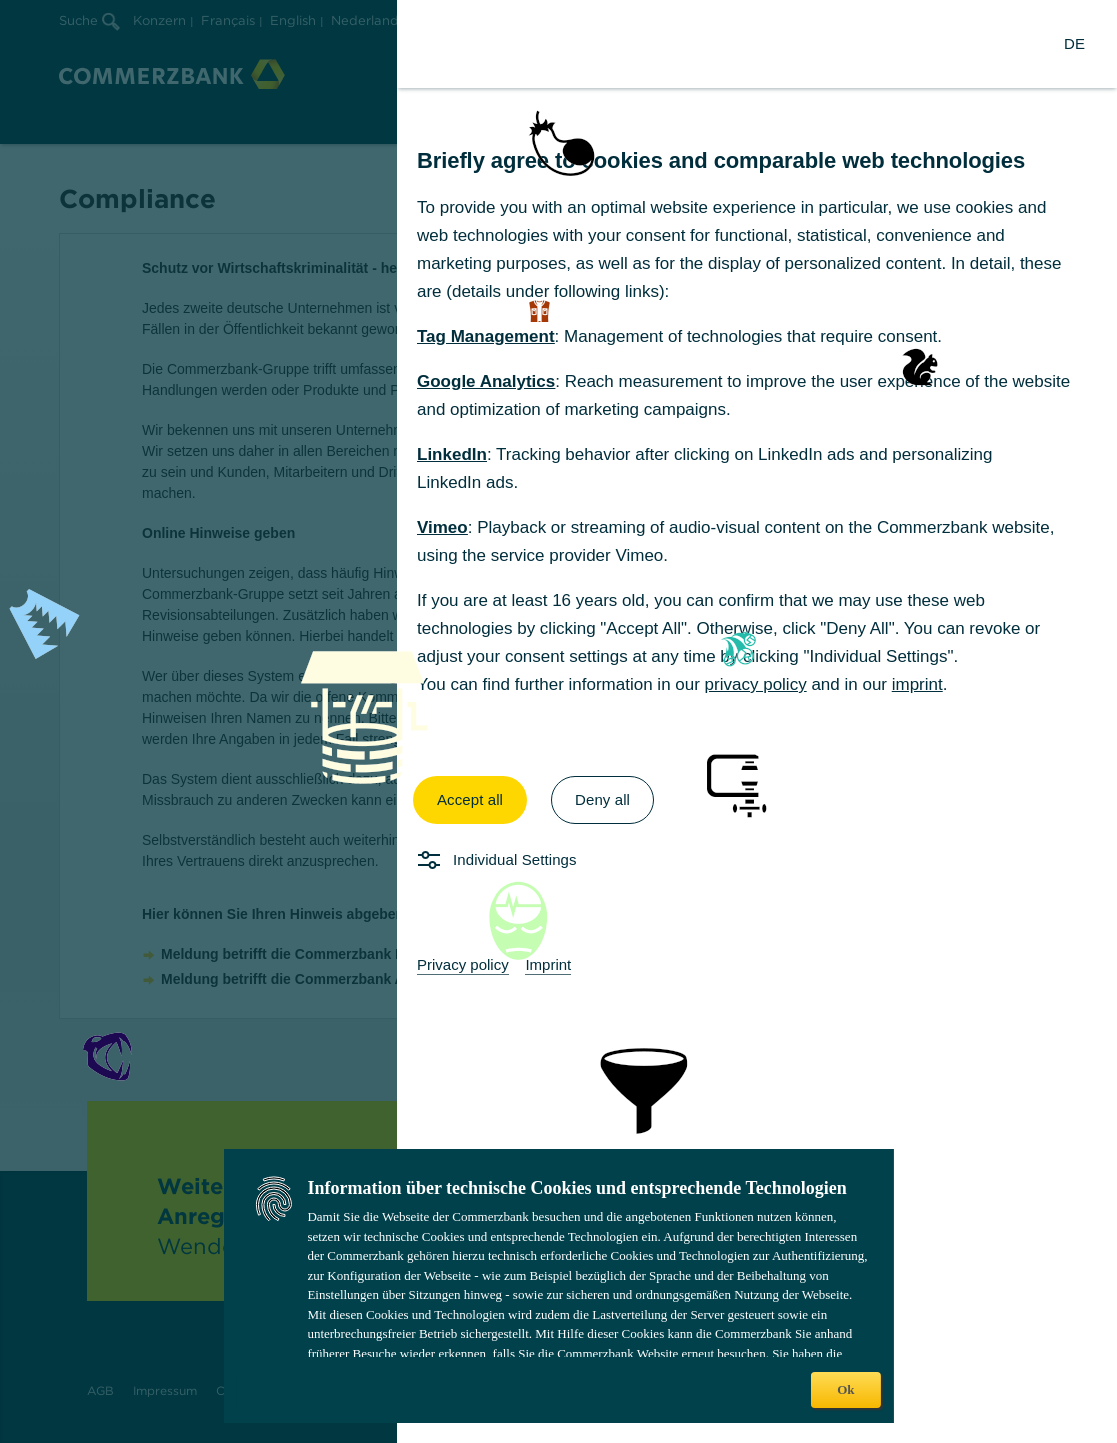  What do you see at coordinates (107, 1056) in the screenshot?
I see `indicates a beast or creature type in a game interface` at bounding box center [107, 1056].